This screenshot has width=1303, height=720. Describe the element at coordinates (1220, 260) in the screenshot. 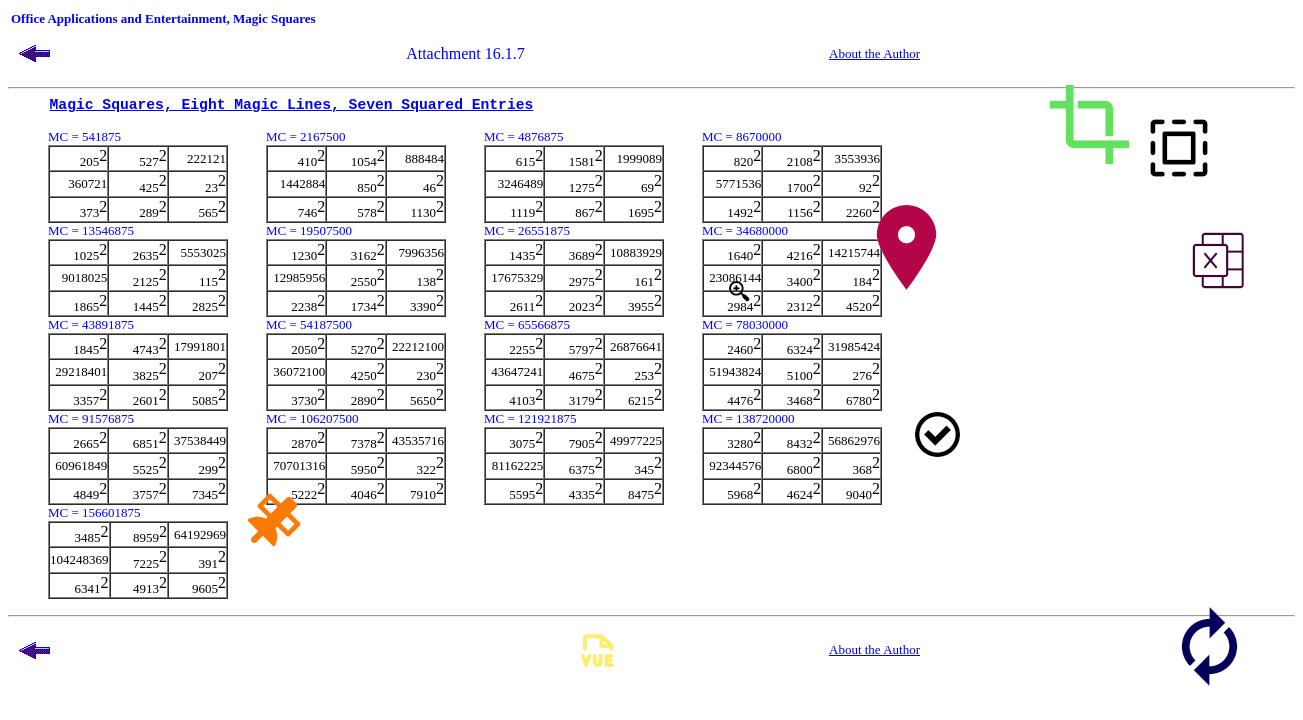

I see `open microsoft excel` at that location.